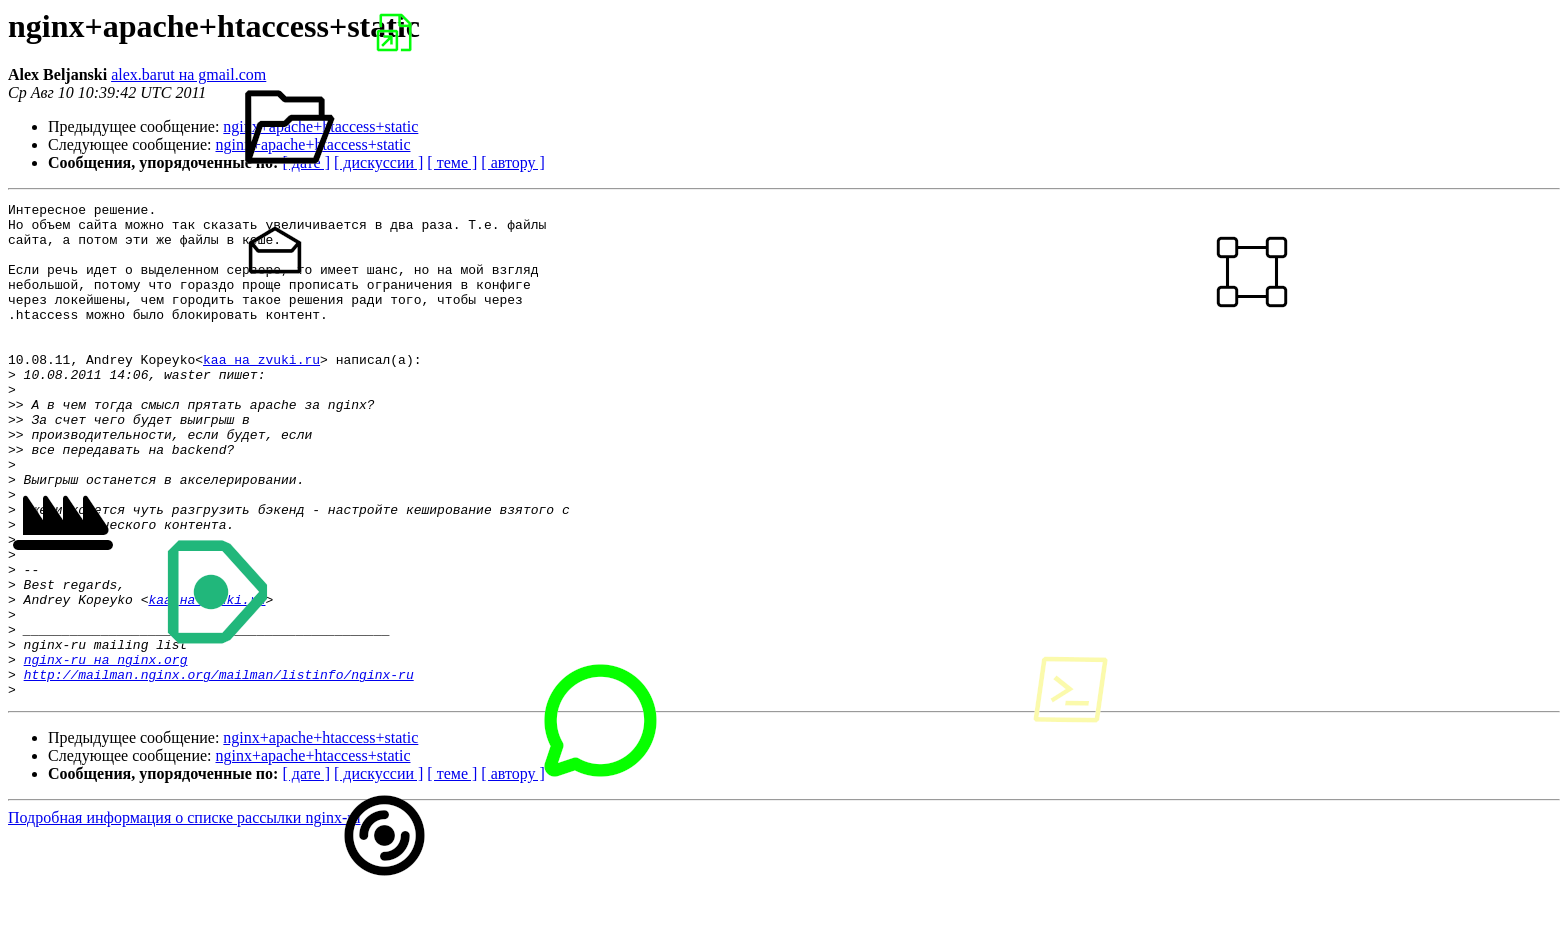 Image resolution: width=1568 pixels, height=934 pixels. Describe the element at coordinates (275, 251) in the screenshot. I see `an opened or read email message` at that location.